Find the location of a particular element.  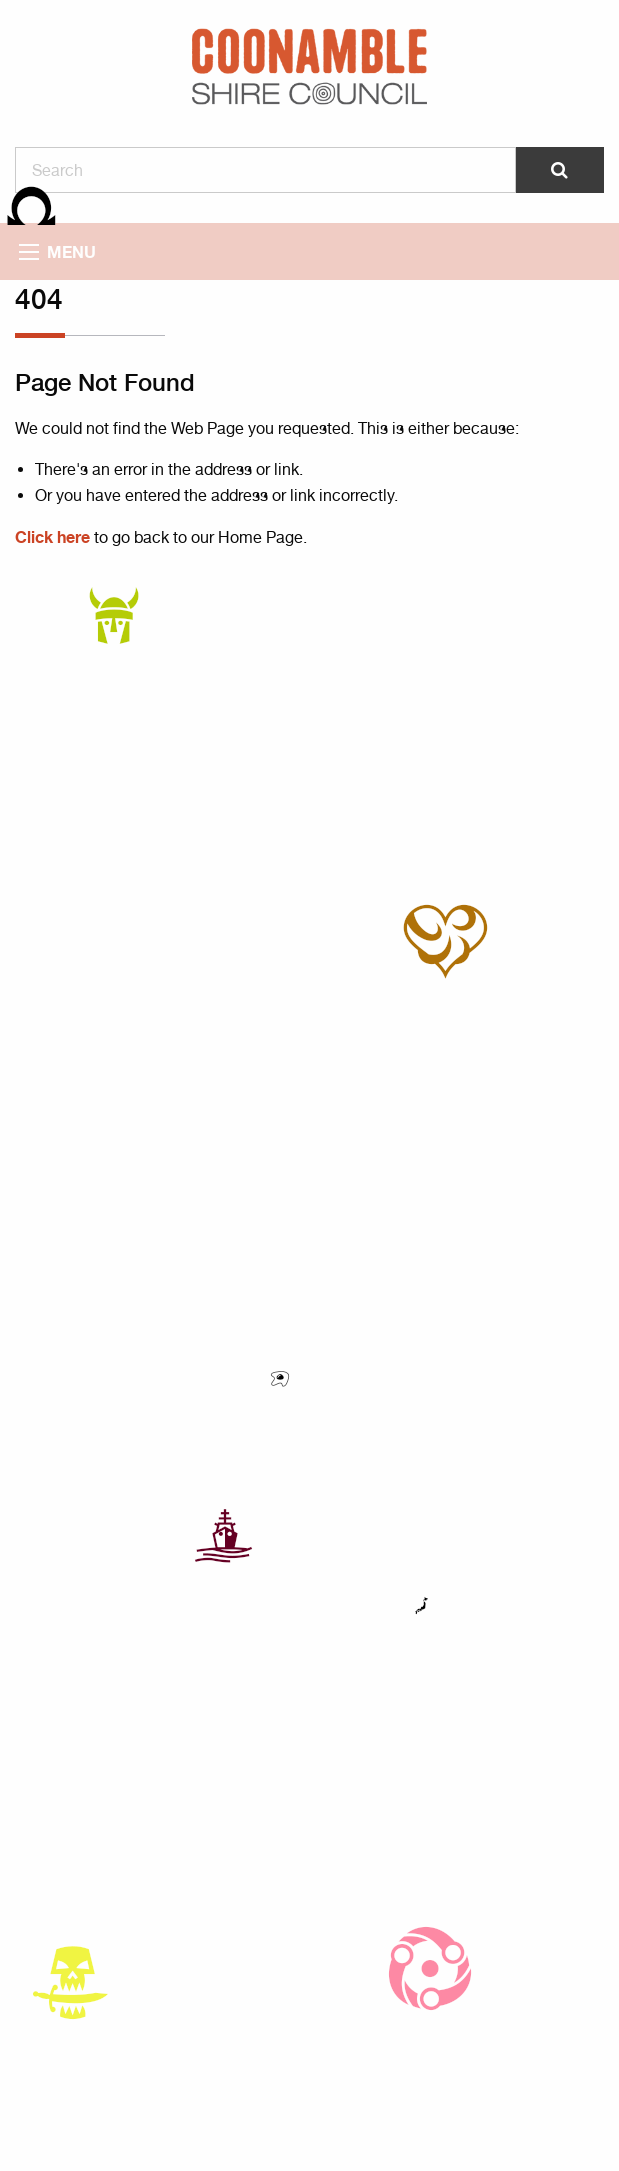

indicates a critical hit or bite attack ability is located at coordinates (70, 1983).